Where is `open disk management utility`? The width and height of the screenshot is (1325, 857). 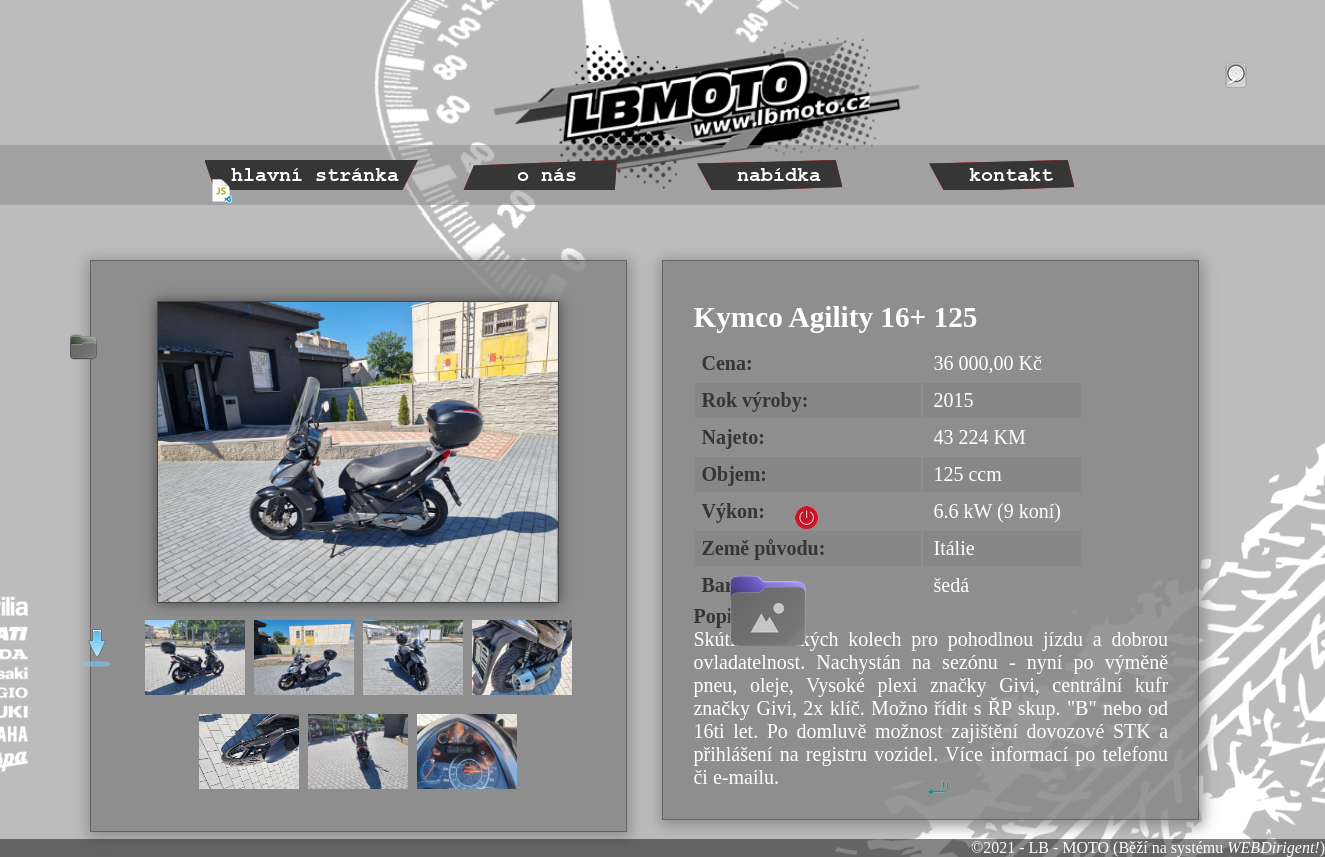
open disk management utility is located at coordinates (1236, 75).